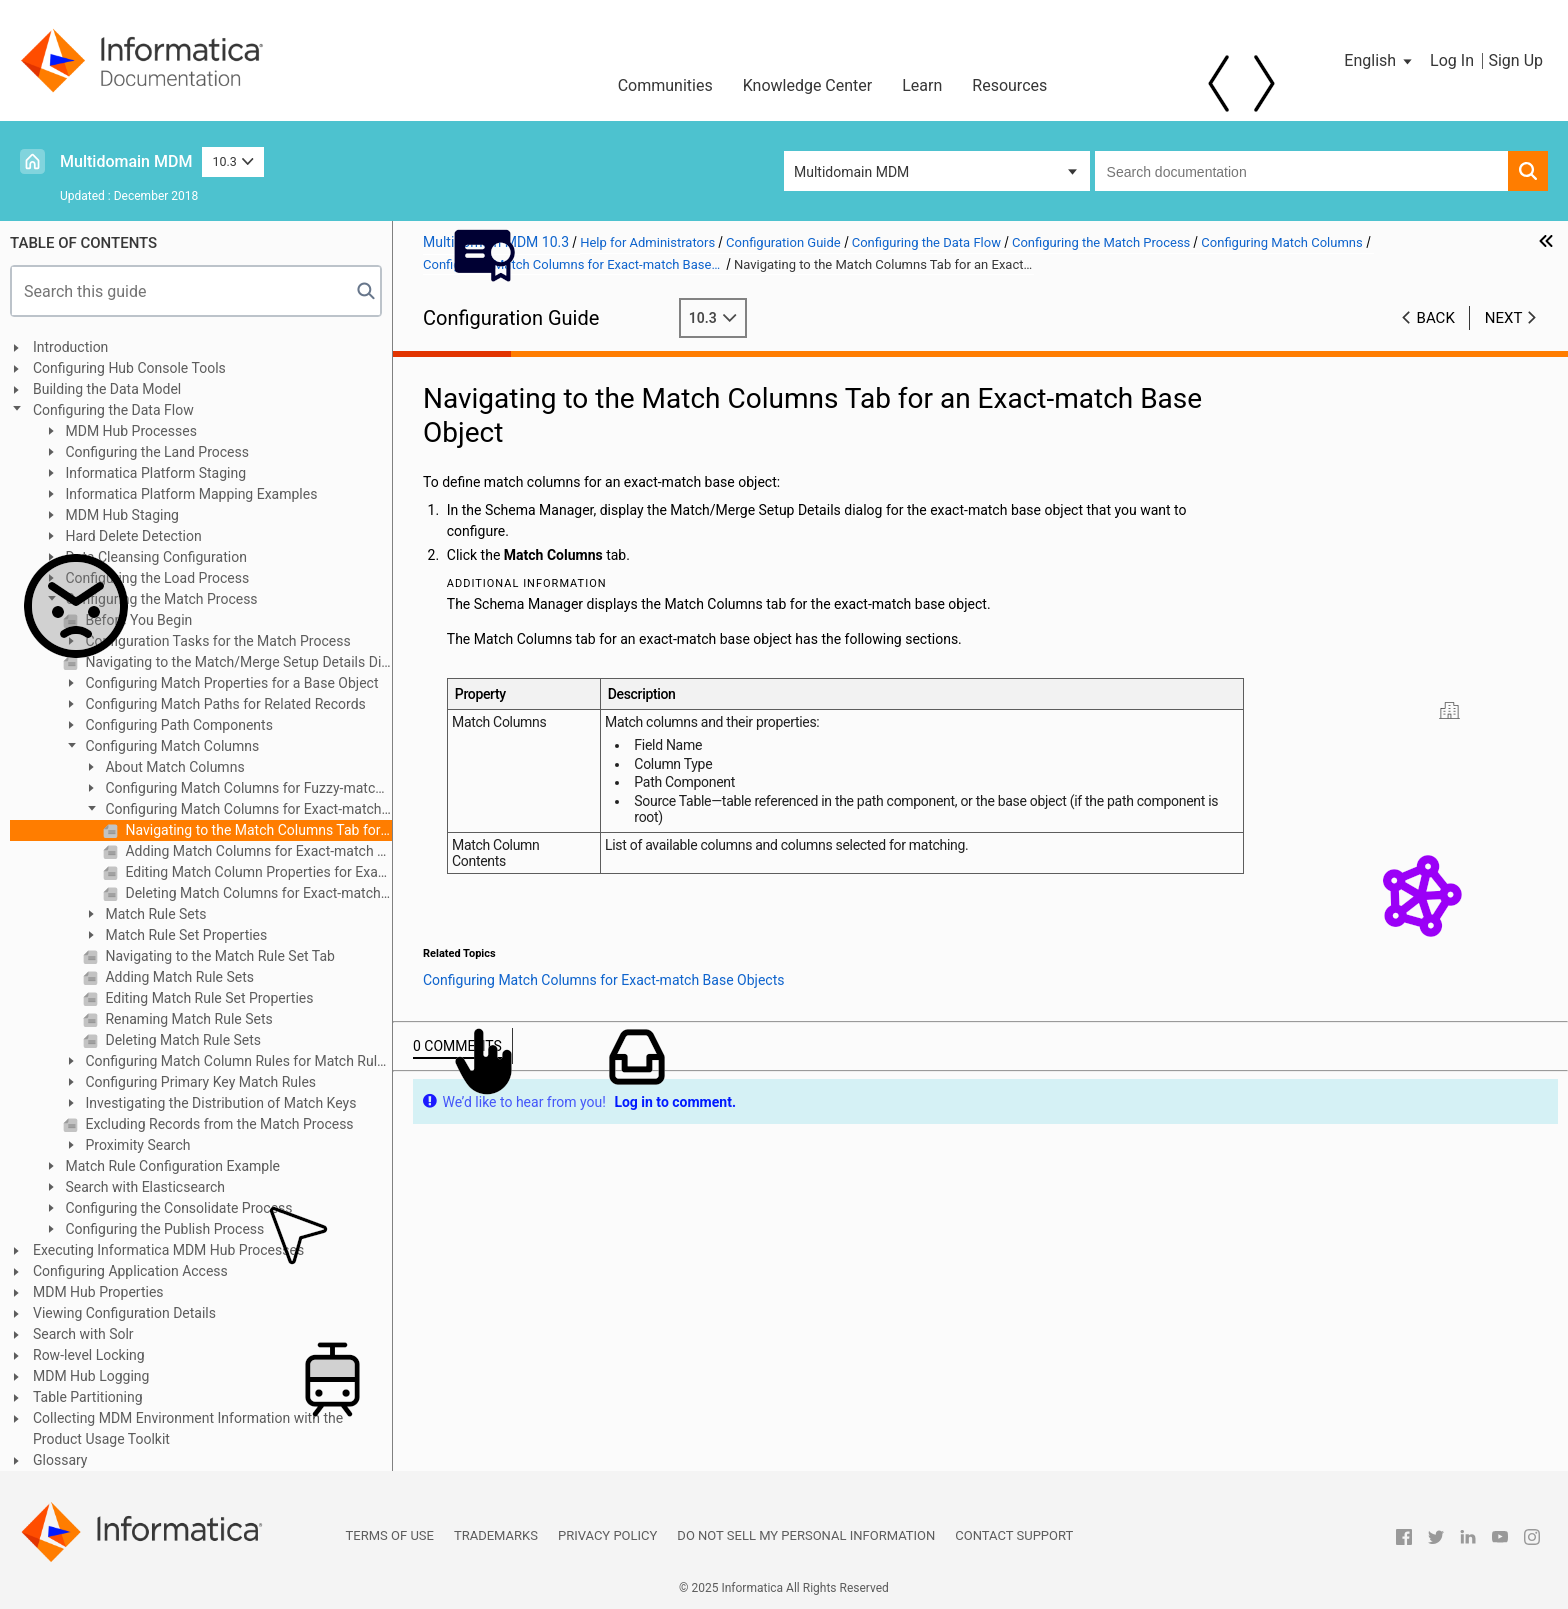  I want to click on connect to the fediverse network, so click(1421, 896).